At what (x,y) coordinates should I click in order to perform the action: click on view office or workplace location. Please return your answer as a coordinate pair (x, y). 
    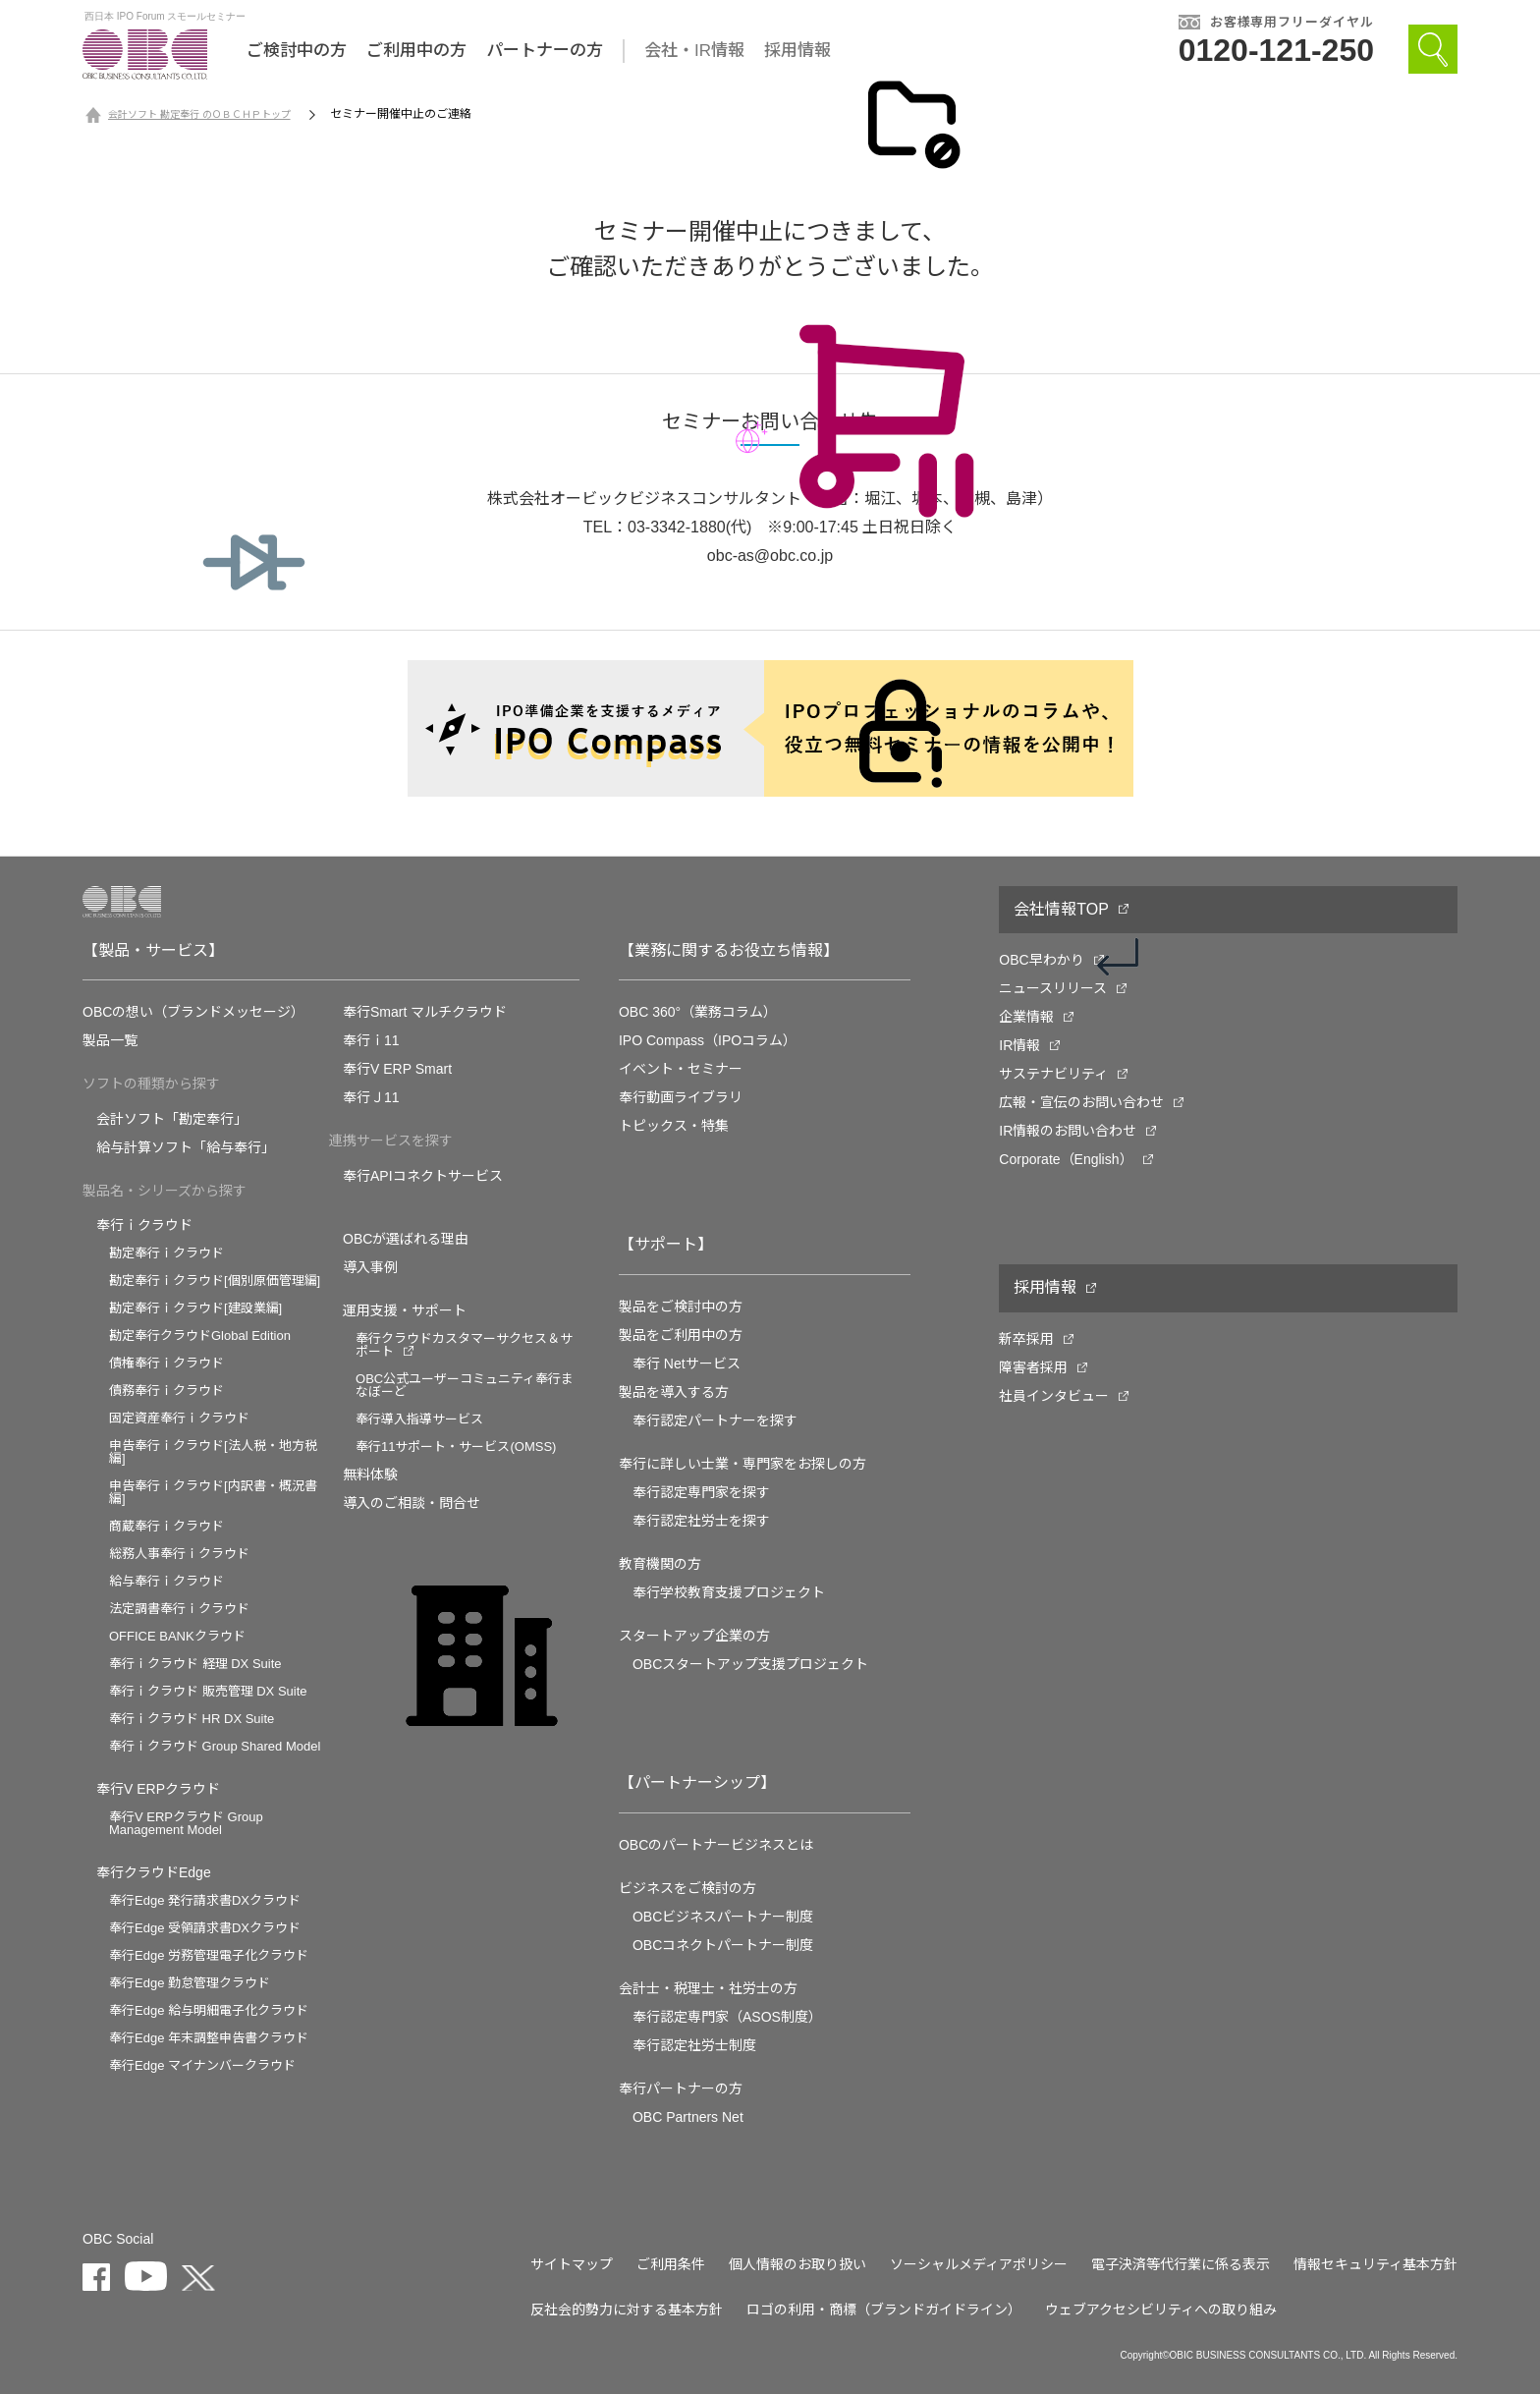
    Looking at the image, I should click on (481, 1655).